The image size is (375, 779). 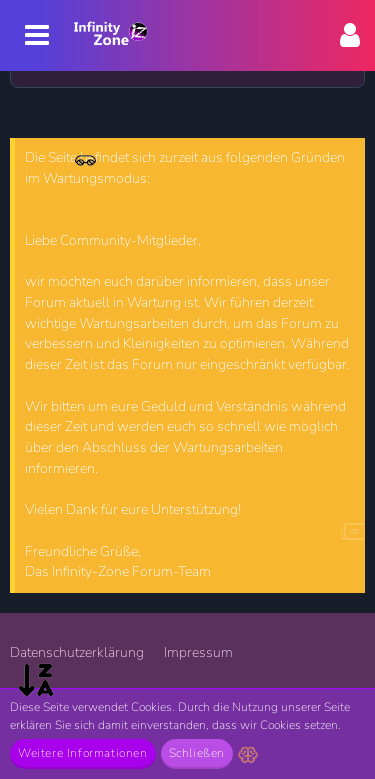 I want to click on access virtual reality or immersive mode, so click(x=85, y=160).